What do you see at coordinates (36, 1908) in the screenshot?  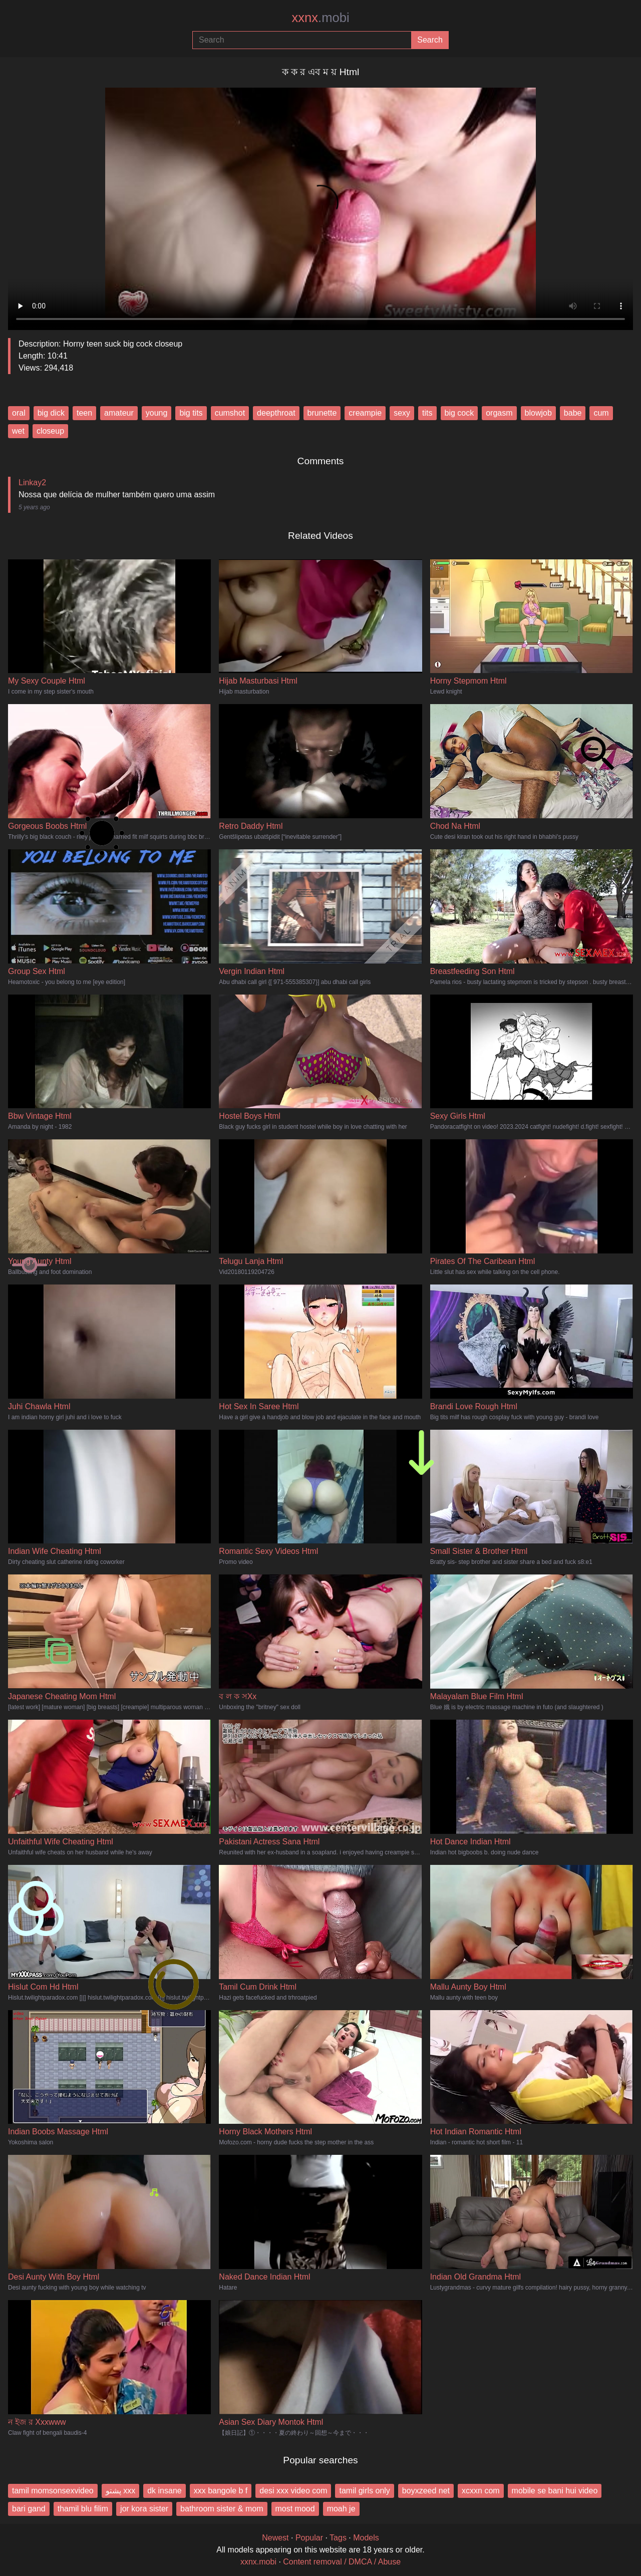 I see `adjust color filter settings` at bounding box center [36, 1908].